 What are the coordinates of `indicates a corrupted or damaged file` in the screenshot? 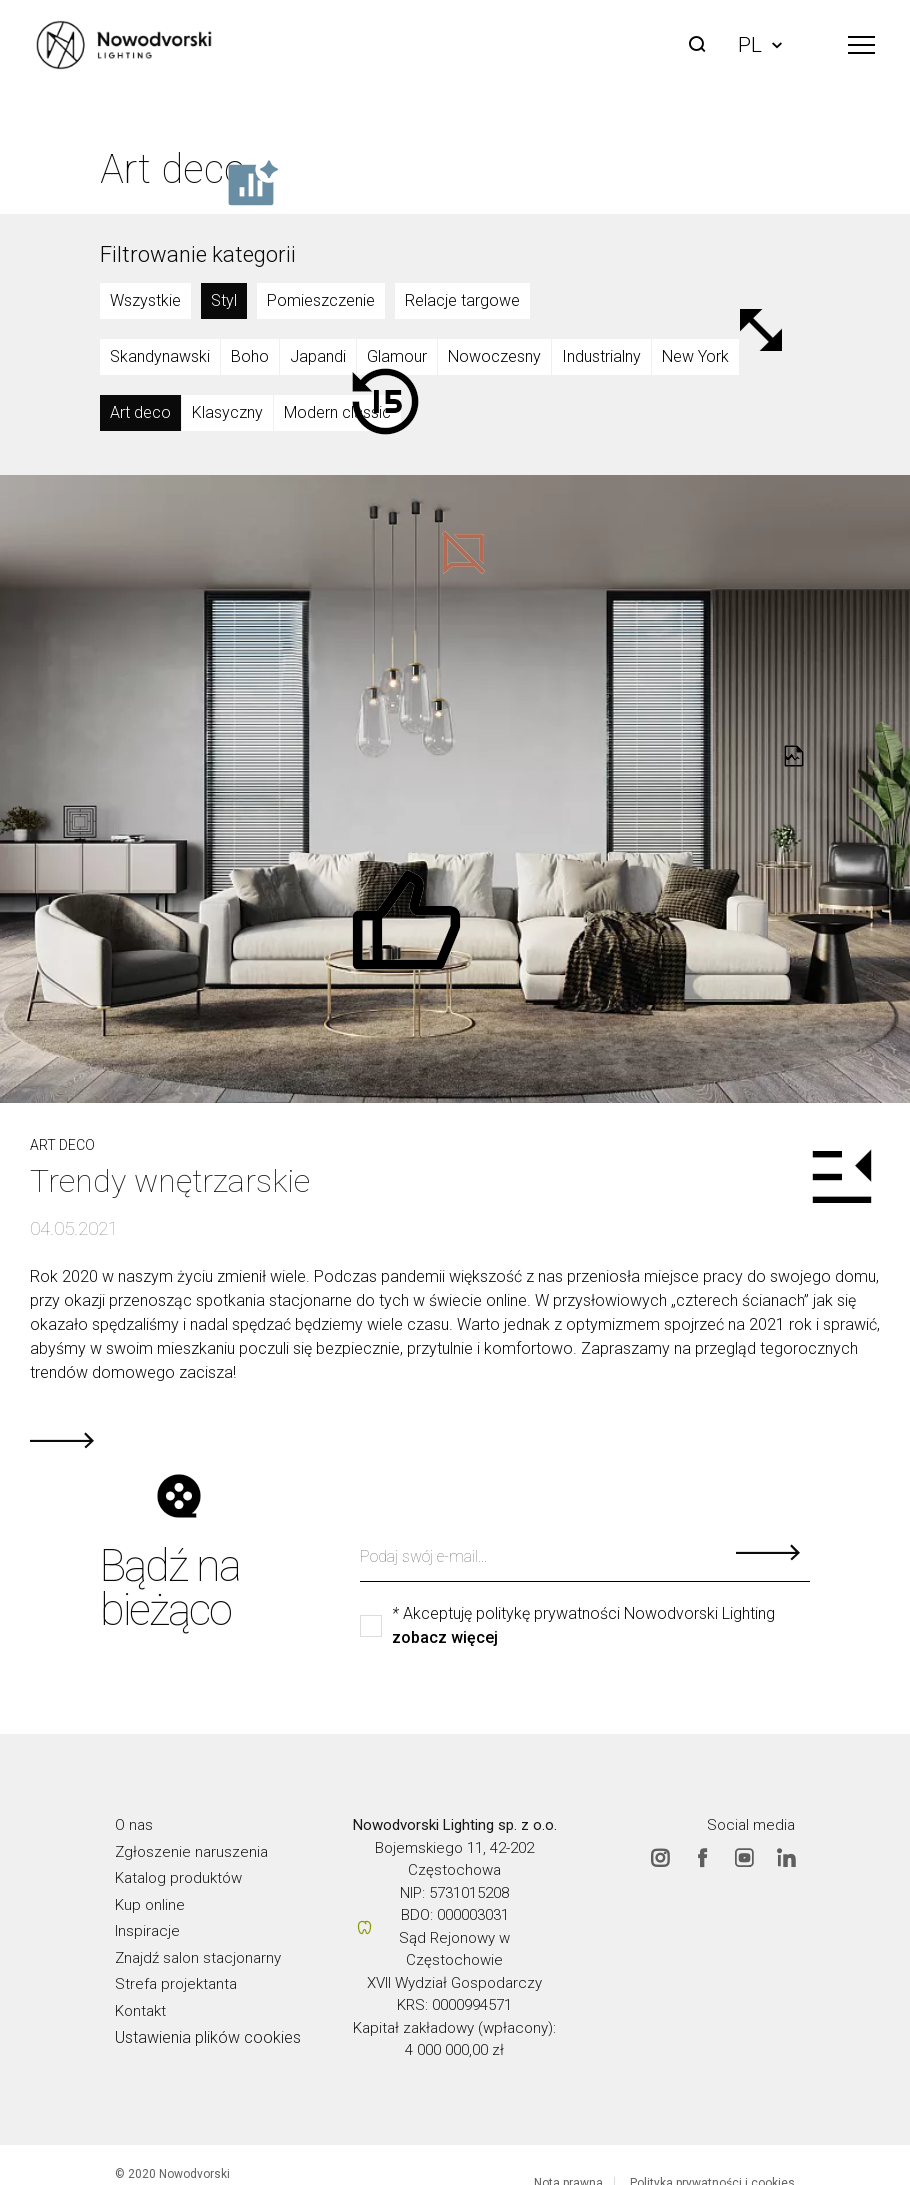 It's located at (794, 756).